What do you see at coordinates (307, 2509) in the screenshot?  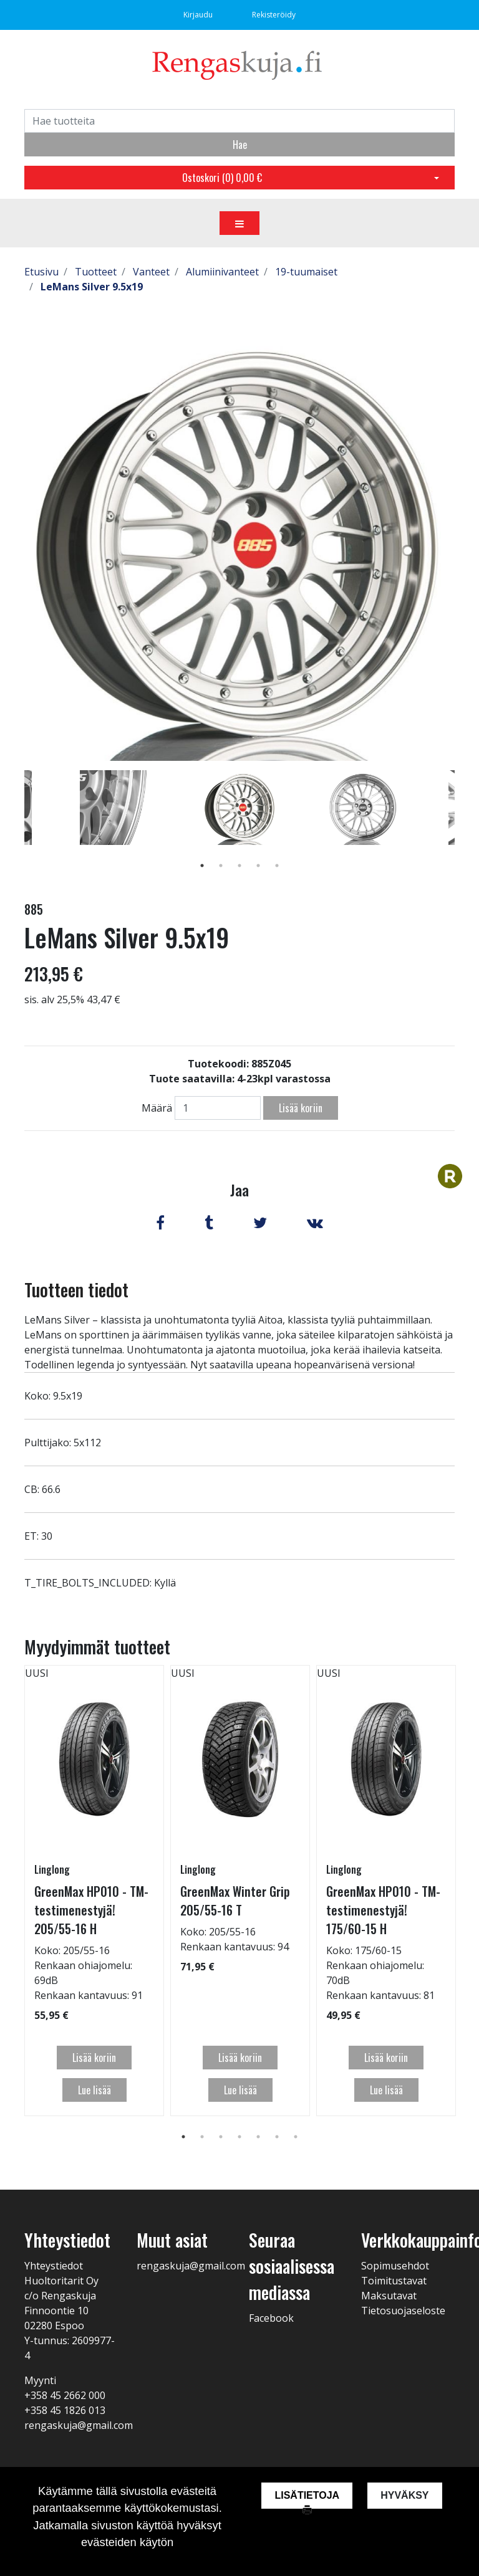 I see `print the current document` at bounding box center [307, 2509].